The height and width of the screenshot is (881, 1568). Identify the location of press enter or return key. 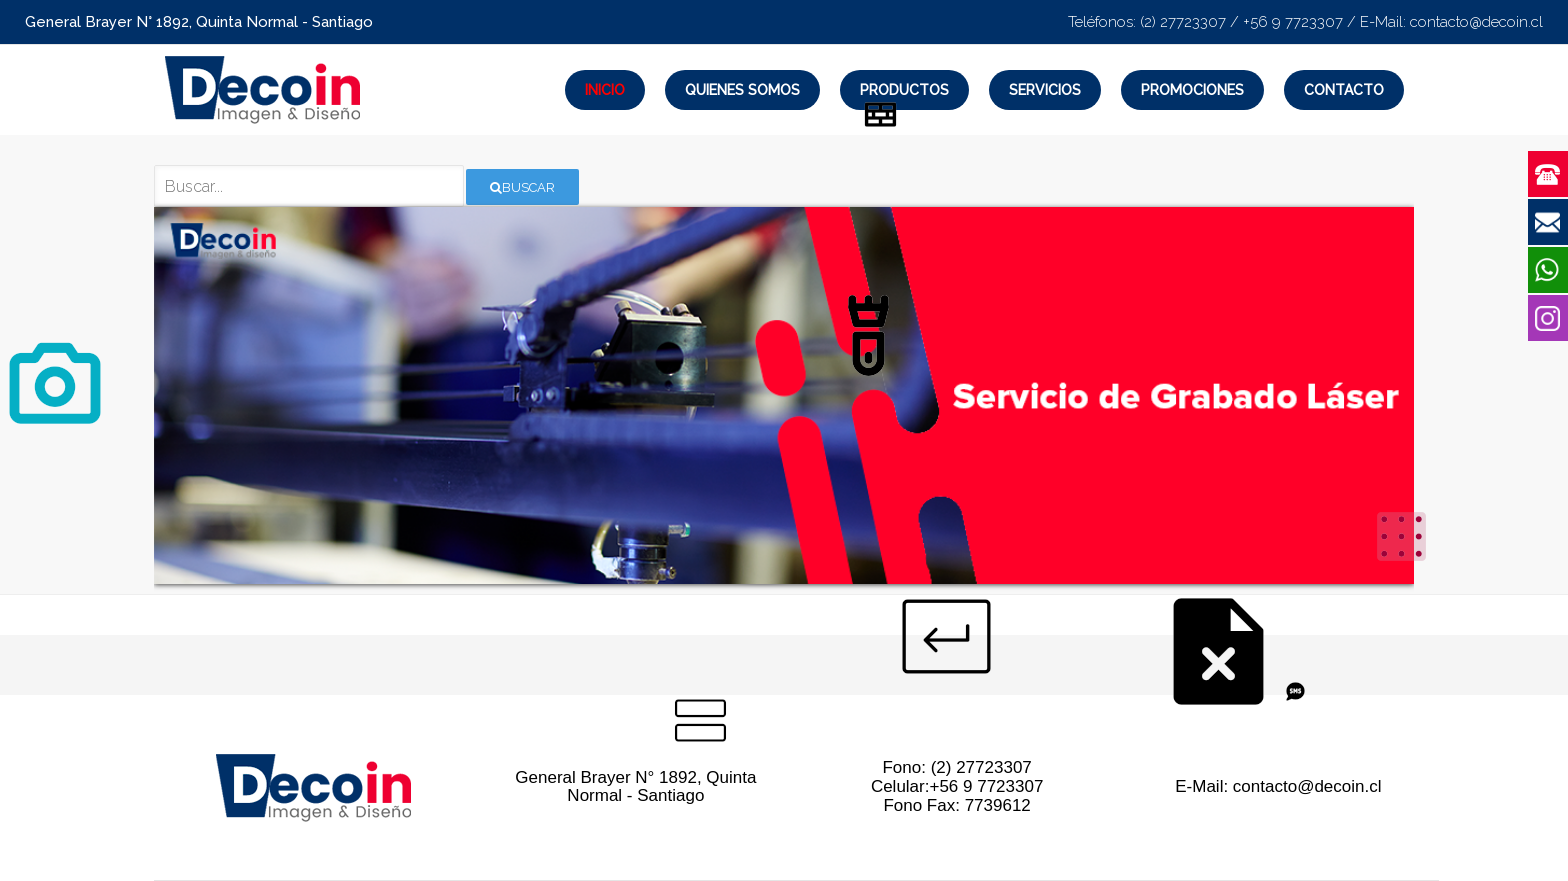
(946, 636).